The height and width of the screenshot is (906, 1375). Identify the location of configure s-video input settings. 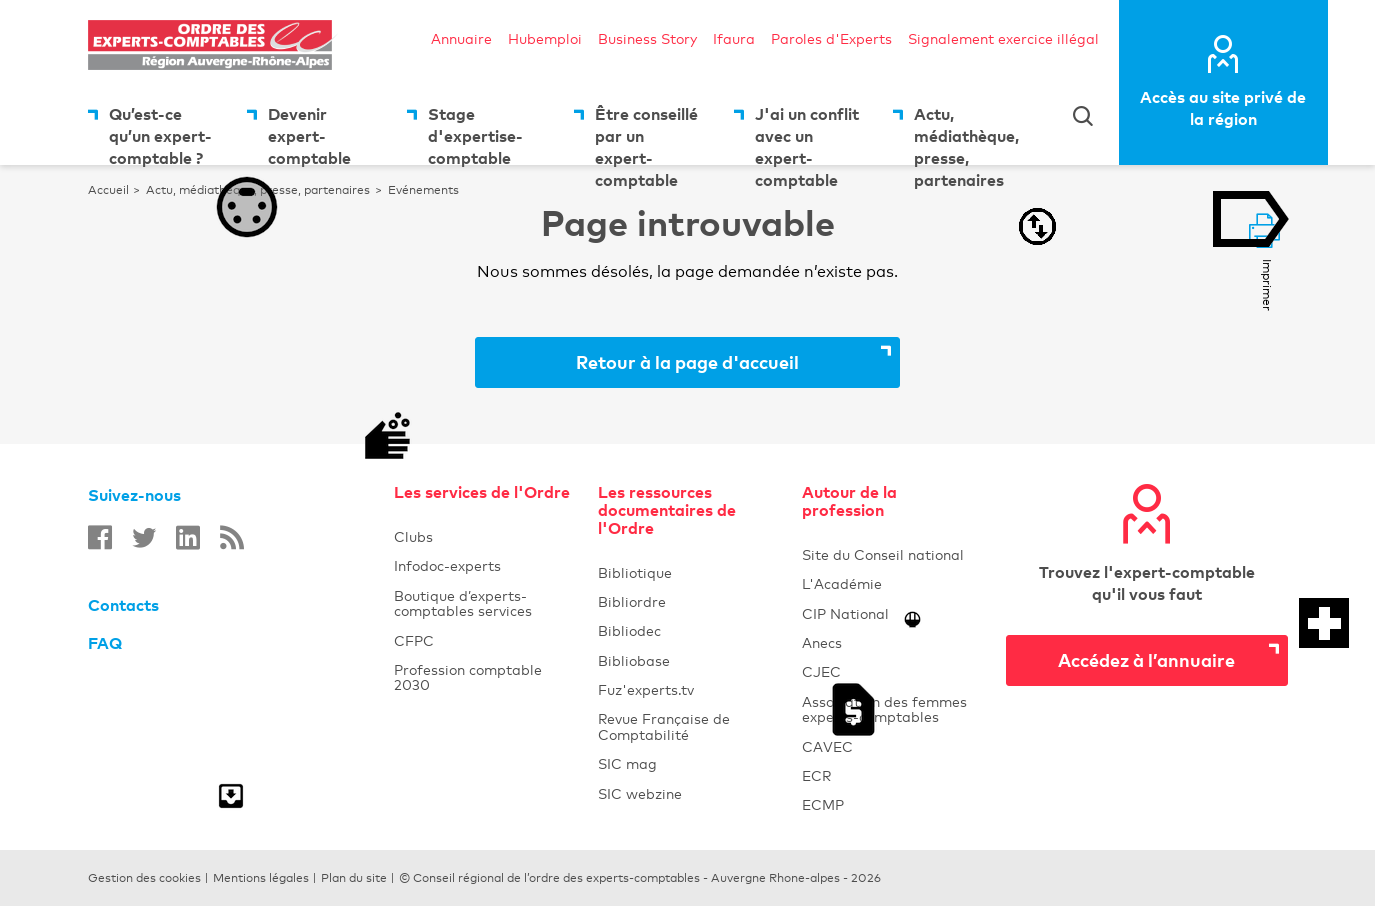
(247, 207).